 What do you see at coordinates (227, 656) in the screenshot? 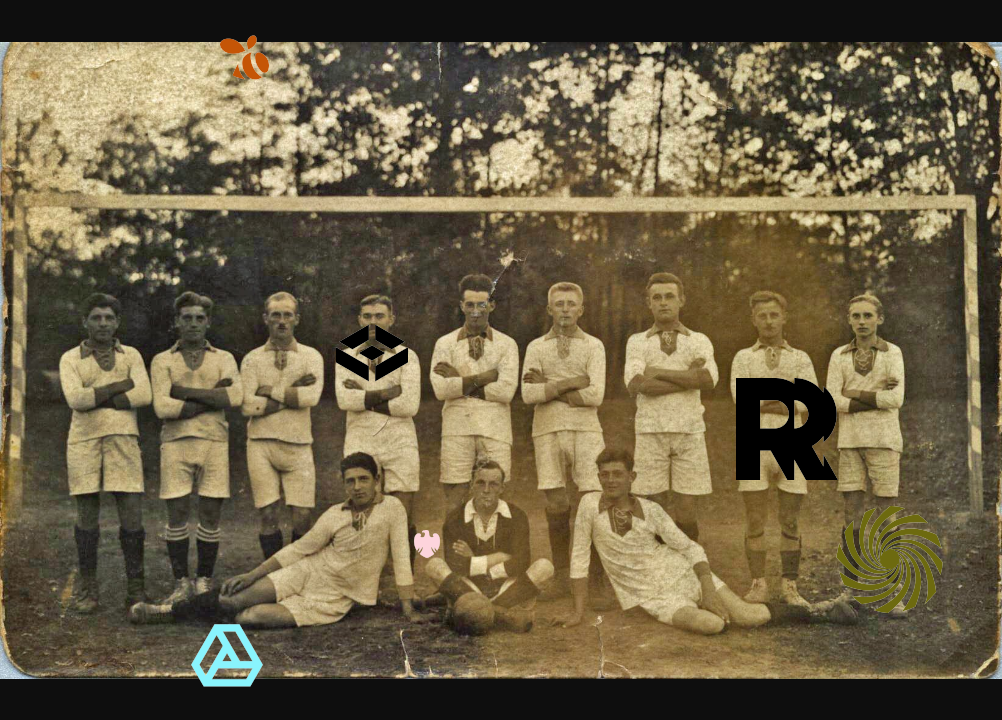
I see `open Google Drive` at bounding box center [227, 656].